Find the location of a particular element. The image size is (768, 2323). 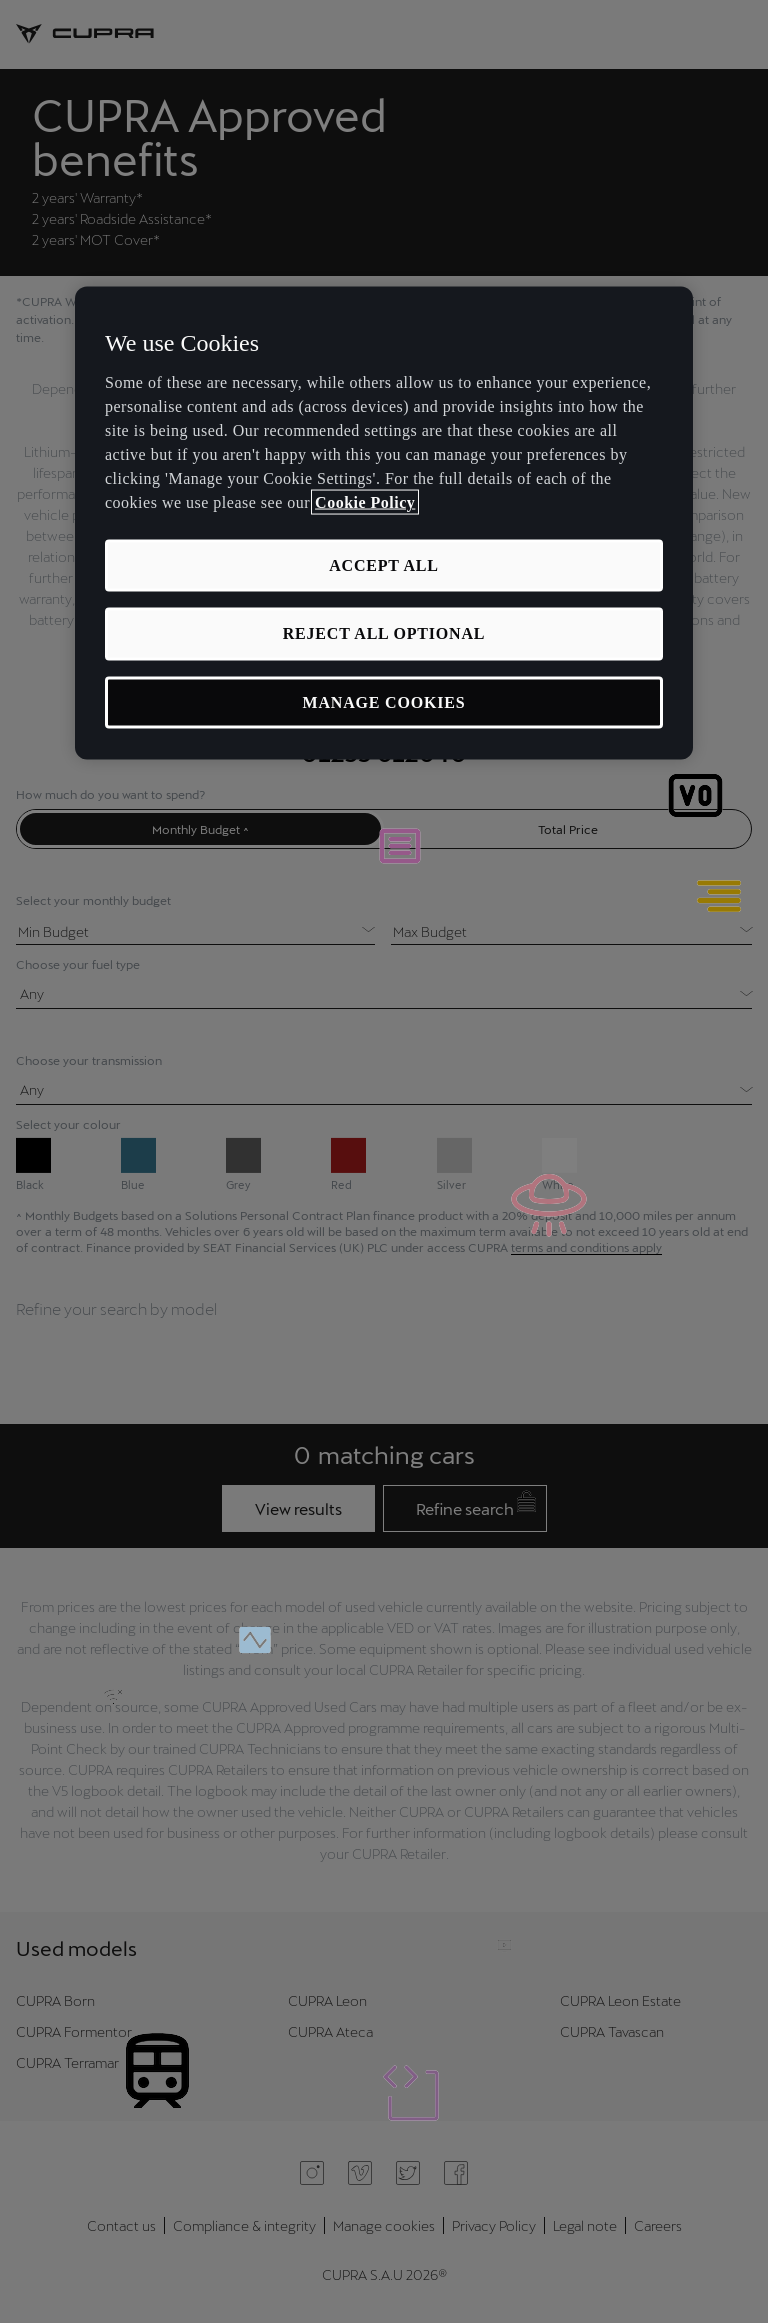

unlocked or unsecured state is located at coordinates (526, 1502).